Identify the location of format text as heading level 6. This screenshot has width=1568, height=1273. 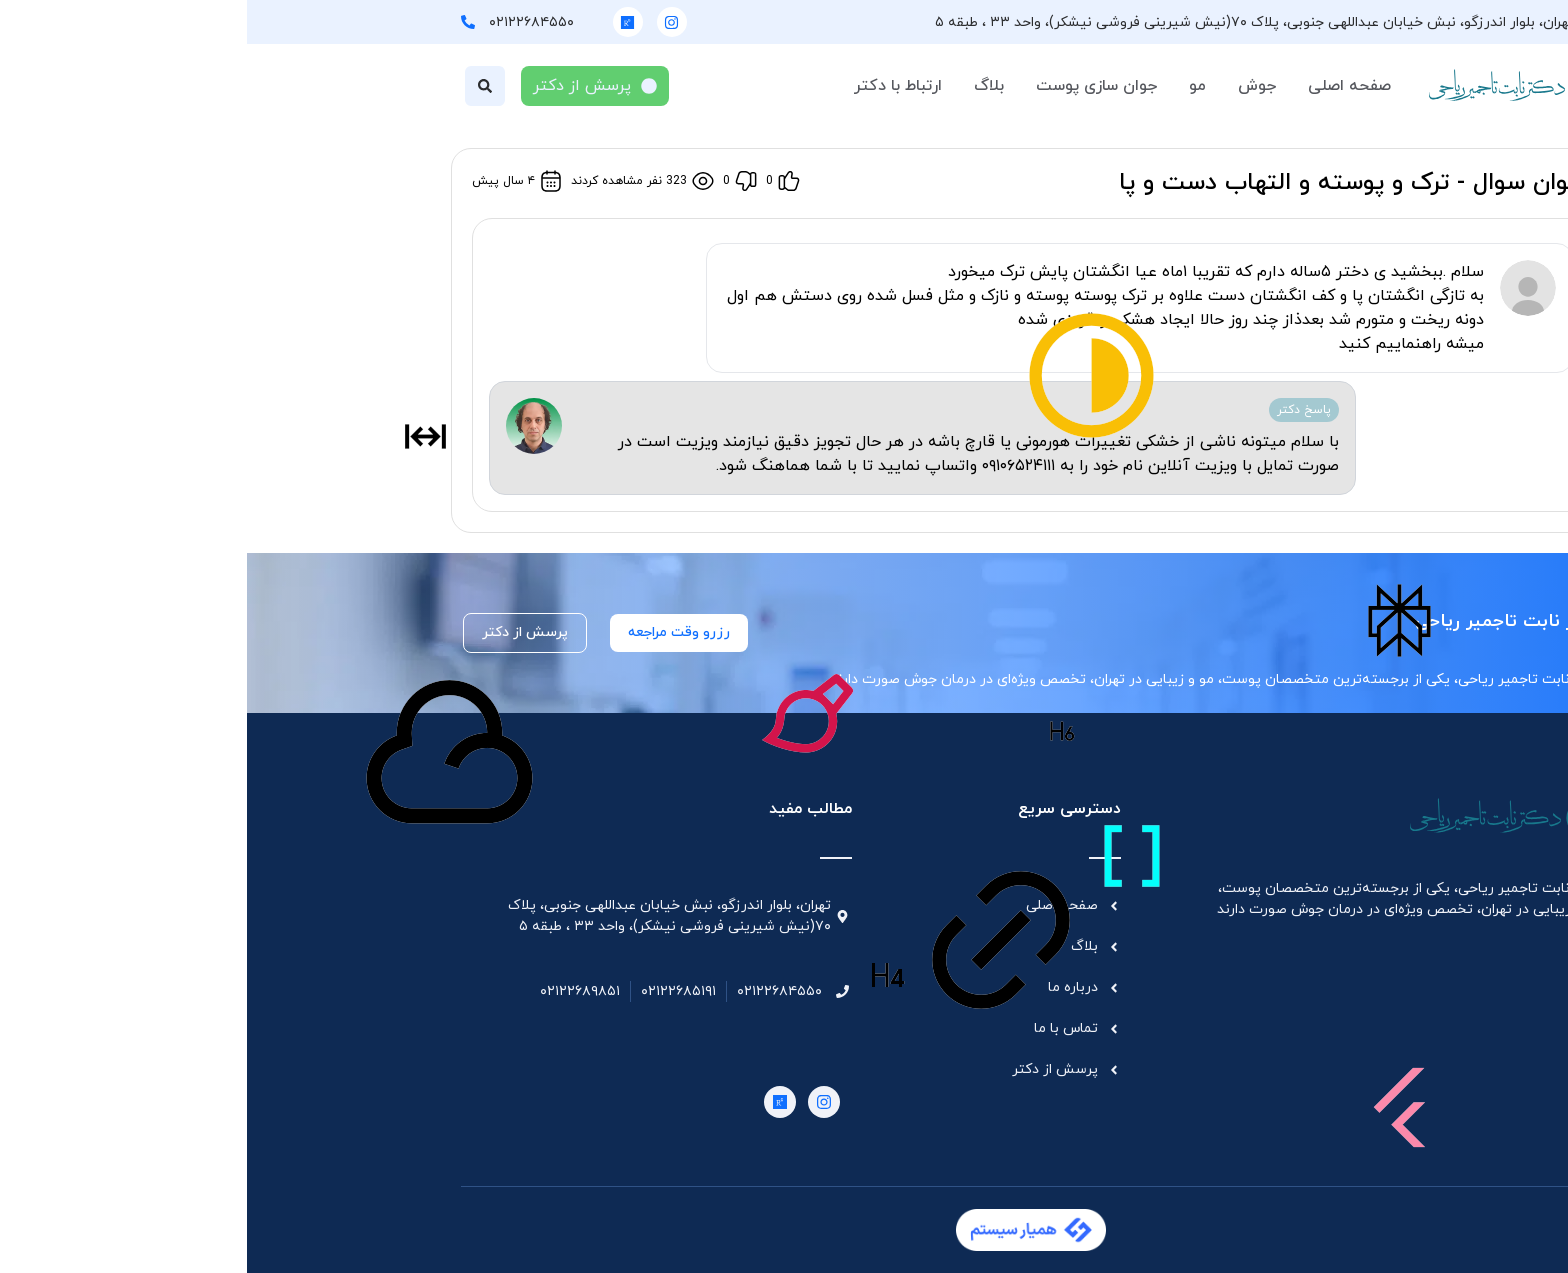
(1062, 731).